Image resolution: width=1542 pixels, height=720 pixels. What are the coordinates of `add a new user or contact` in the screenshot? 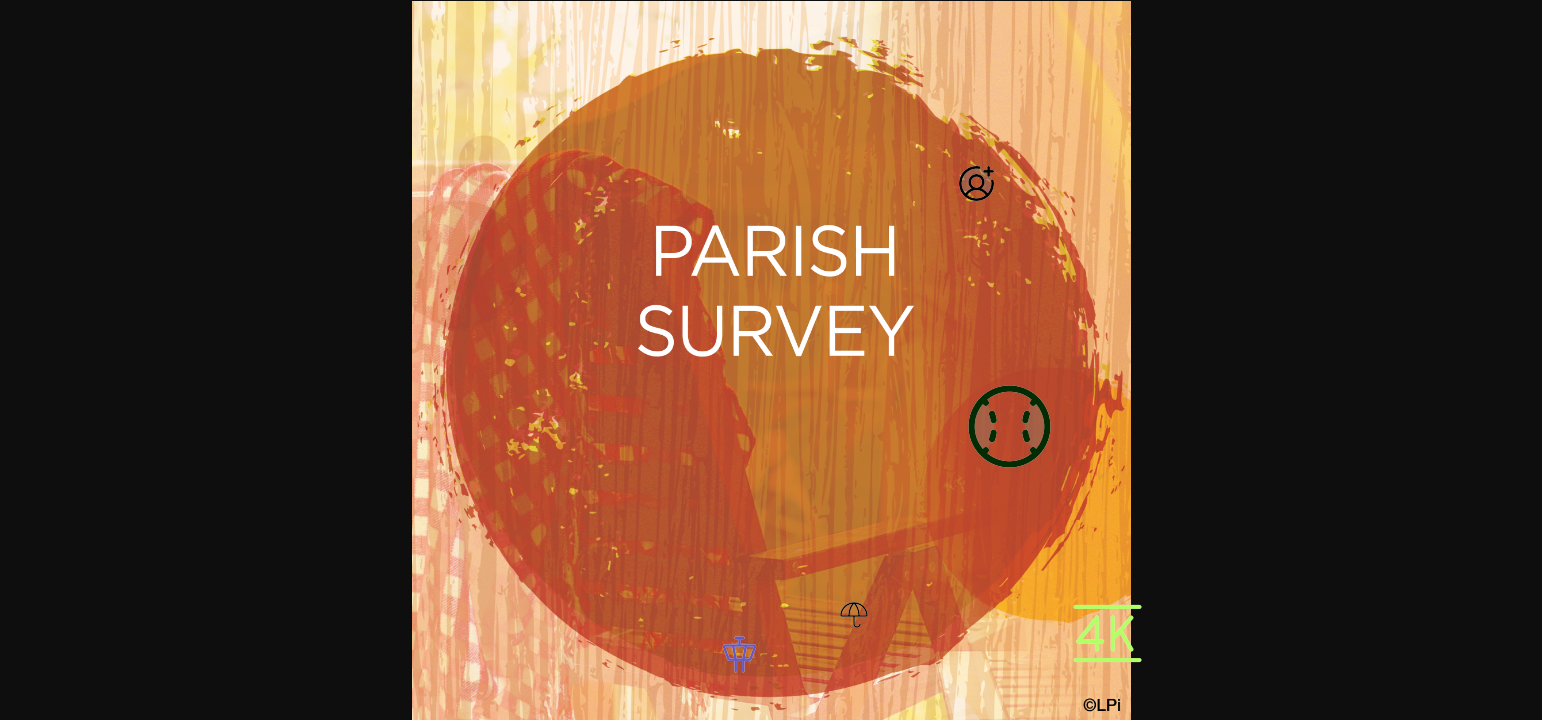 It's located at (976, 183).